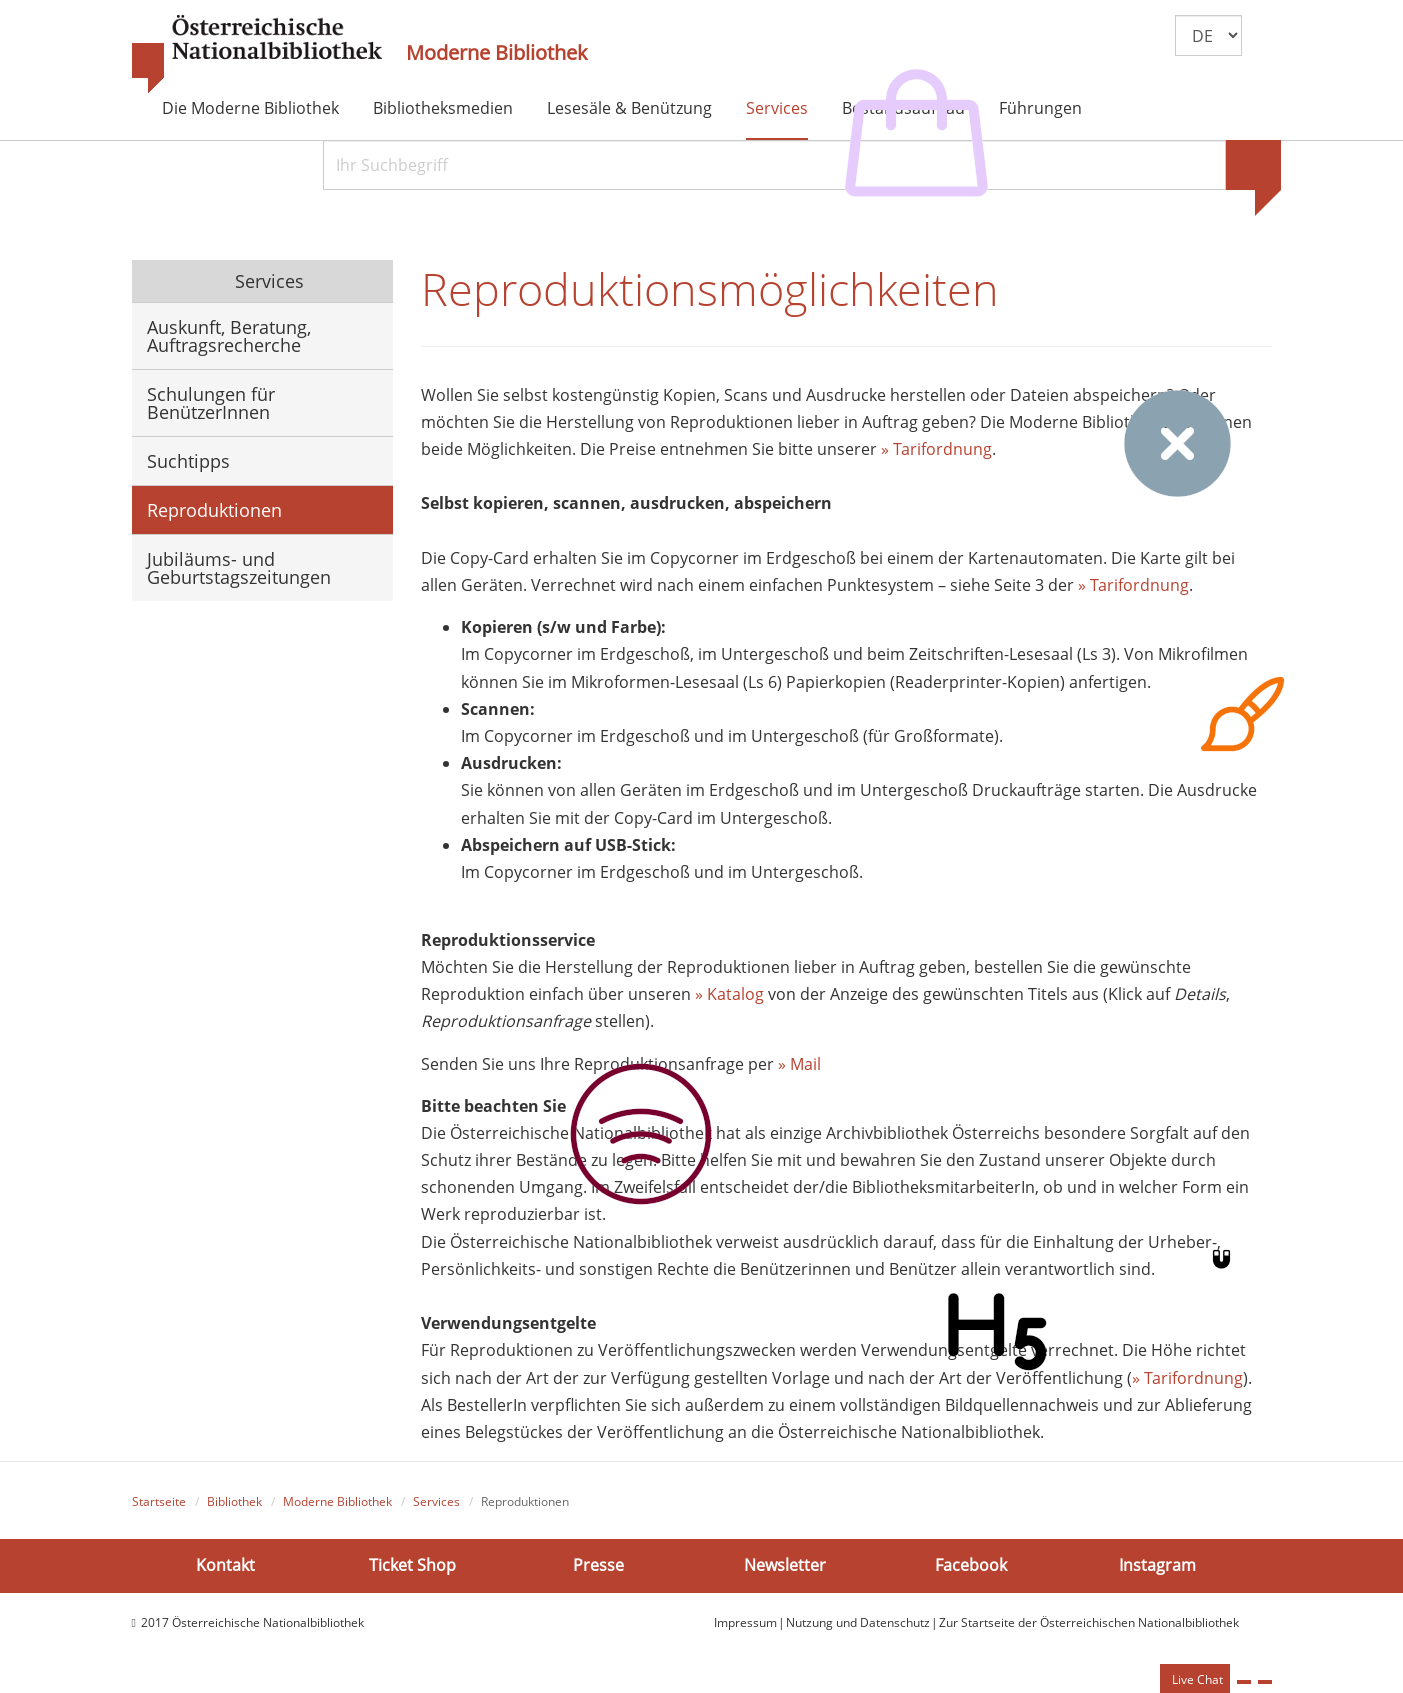  I want to click on access drawing or painting tools, so click(1245, 715).